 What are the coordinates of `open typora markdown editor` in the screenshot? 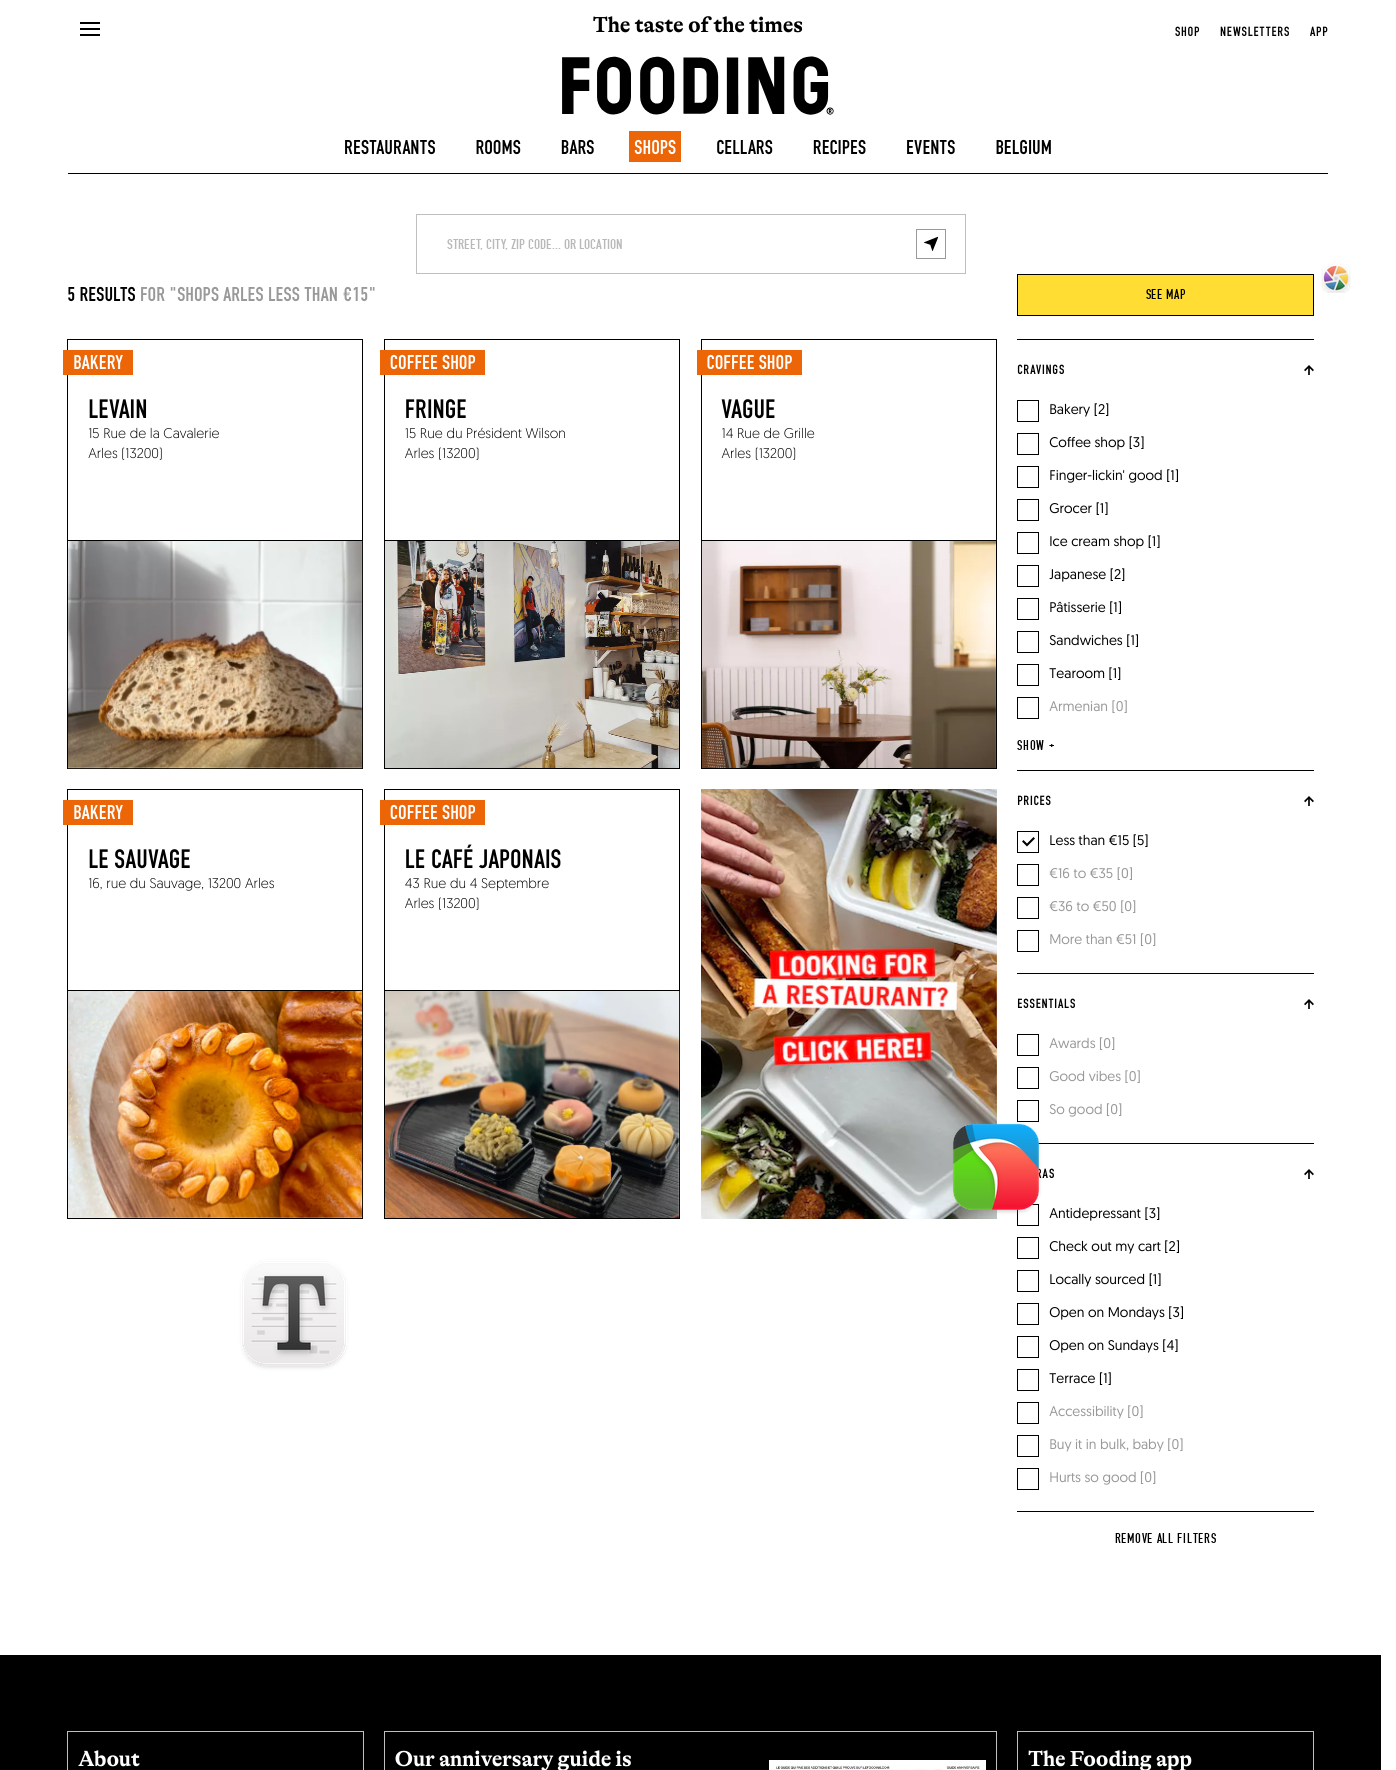 It's located at (294, 1313).